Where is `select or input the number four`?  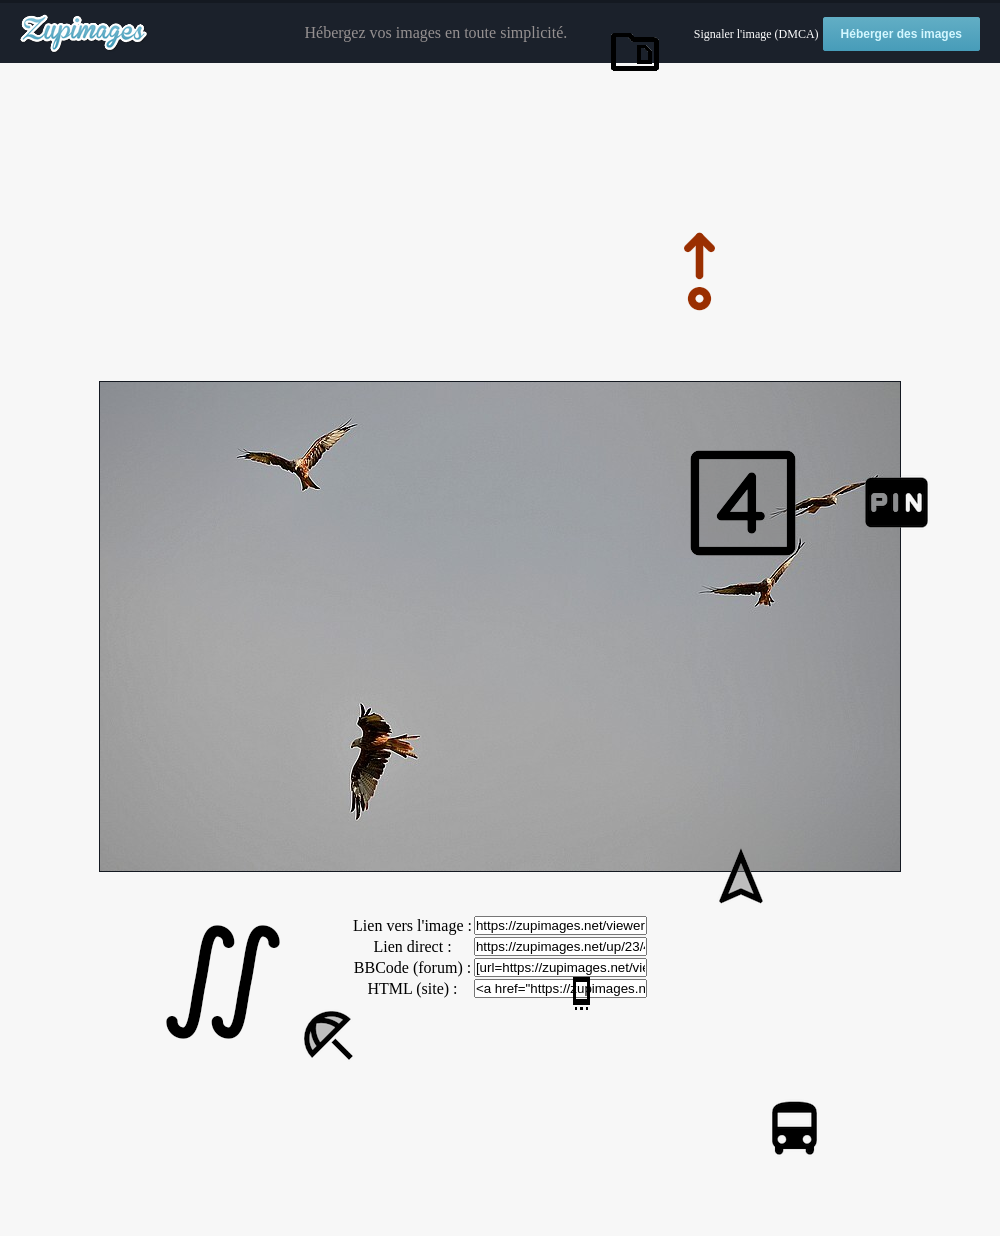 select or input the number four is located at coordinates (743, 503).